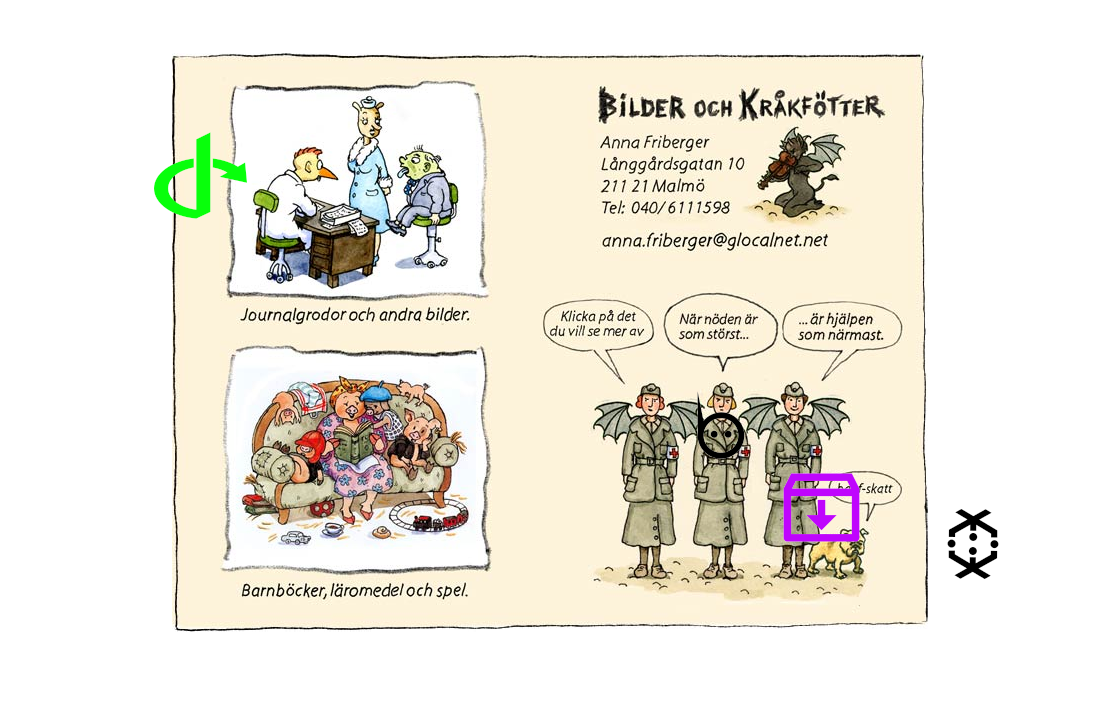 The image size is (1100, 720). I want to click on nimblr brand logo, so click(721, 425).